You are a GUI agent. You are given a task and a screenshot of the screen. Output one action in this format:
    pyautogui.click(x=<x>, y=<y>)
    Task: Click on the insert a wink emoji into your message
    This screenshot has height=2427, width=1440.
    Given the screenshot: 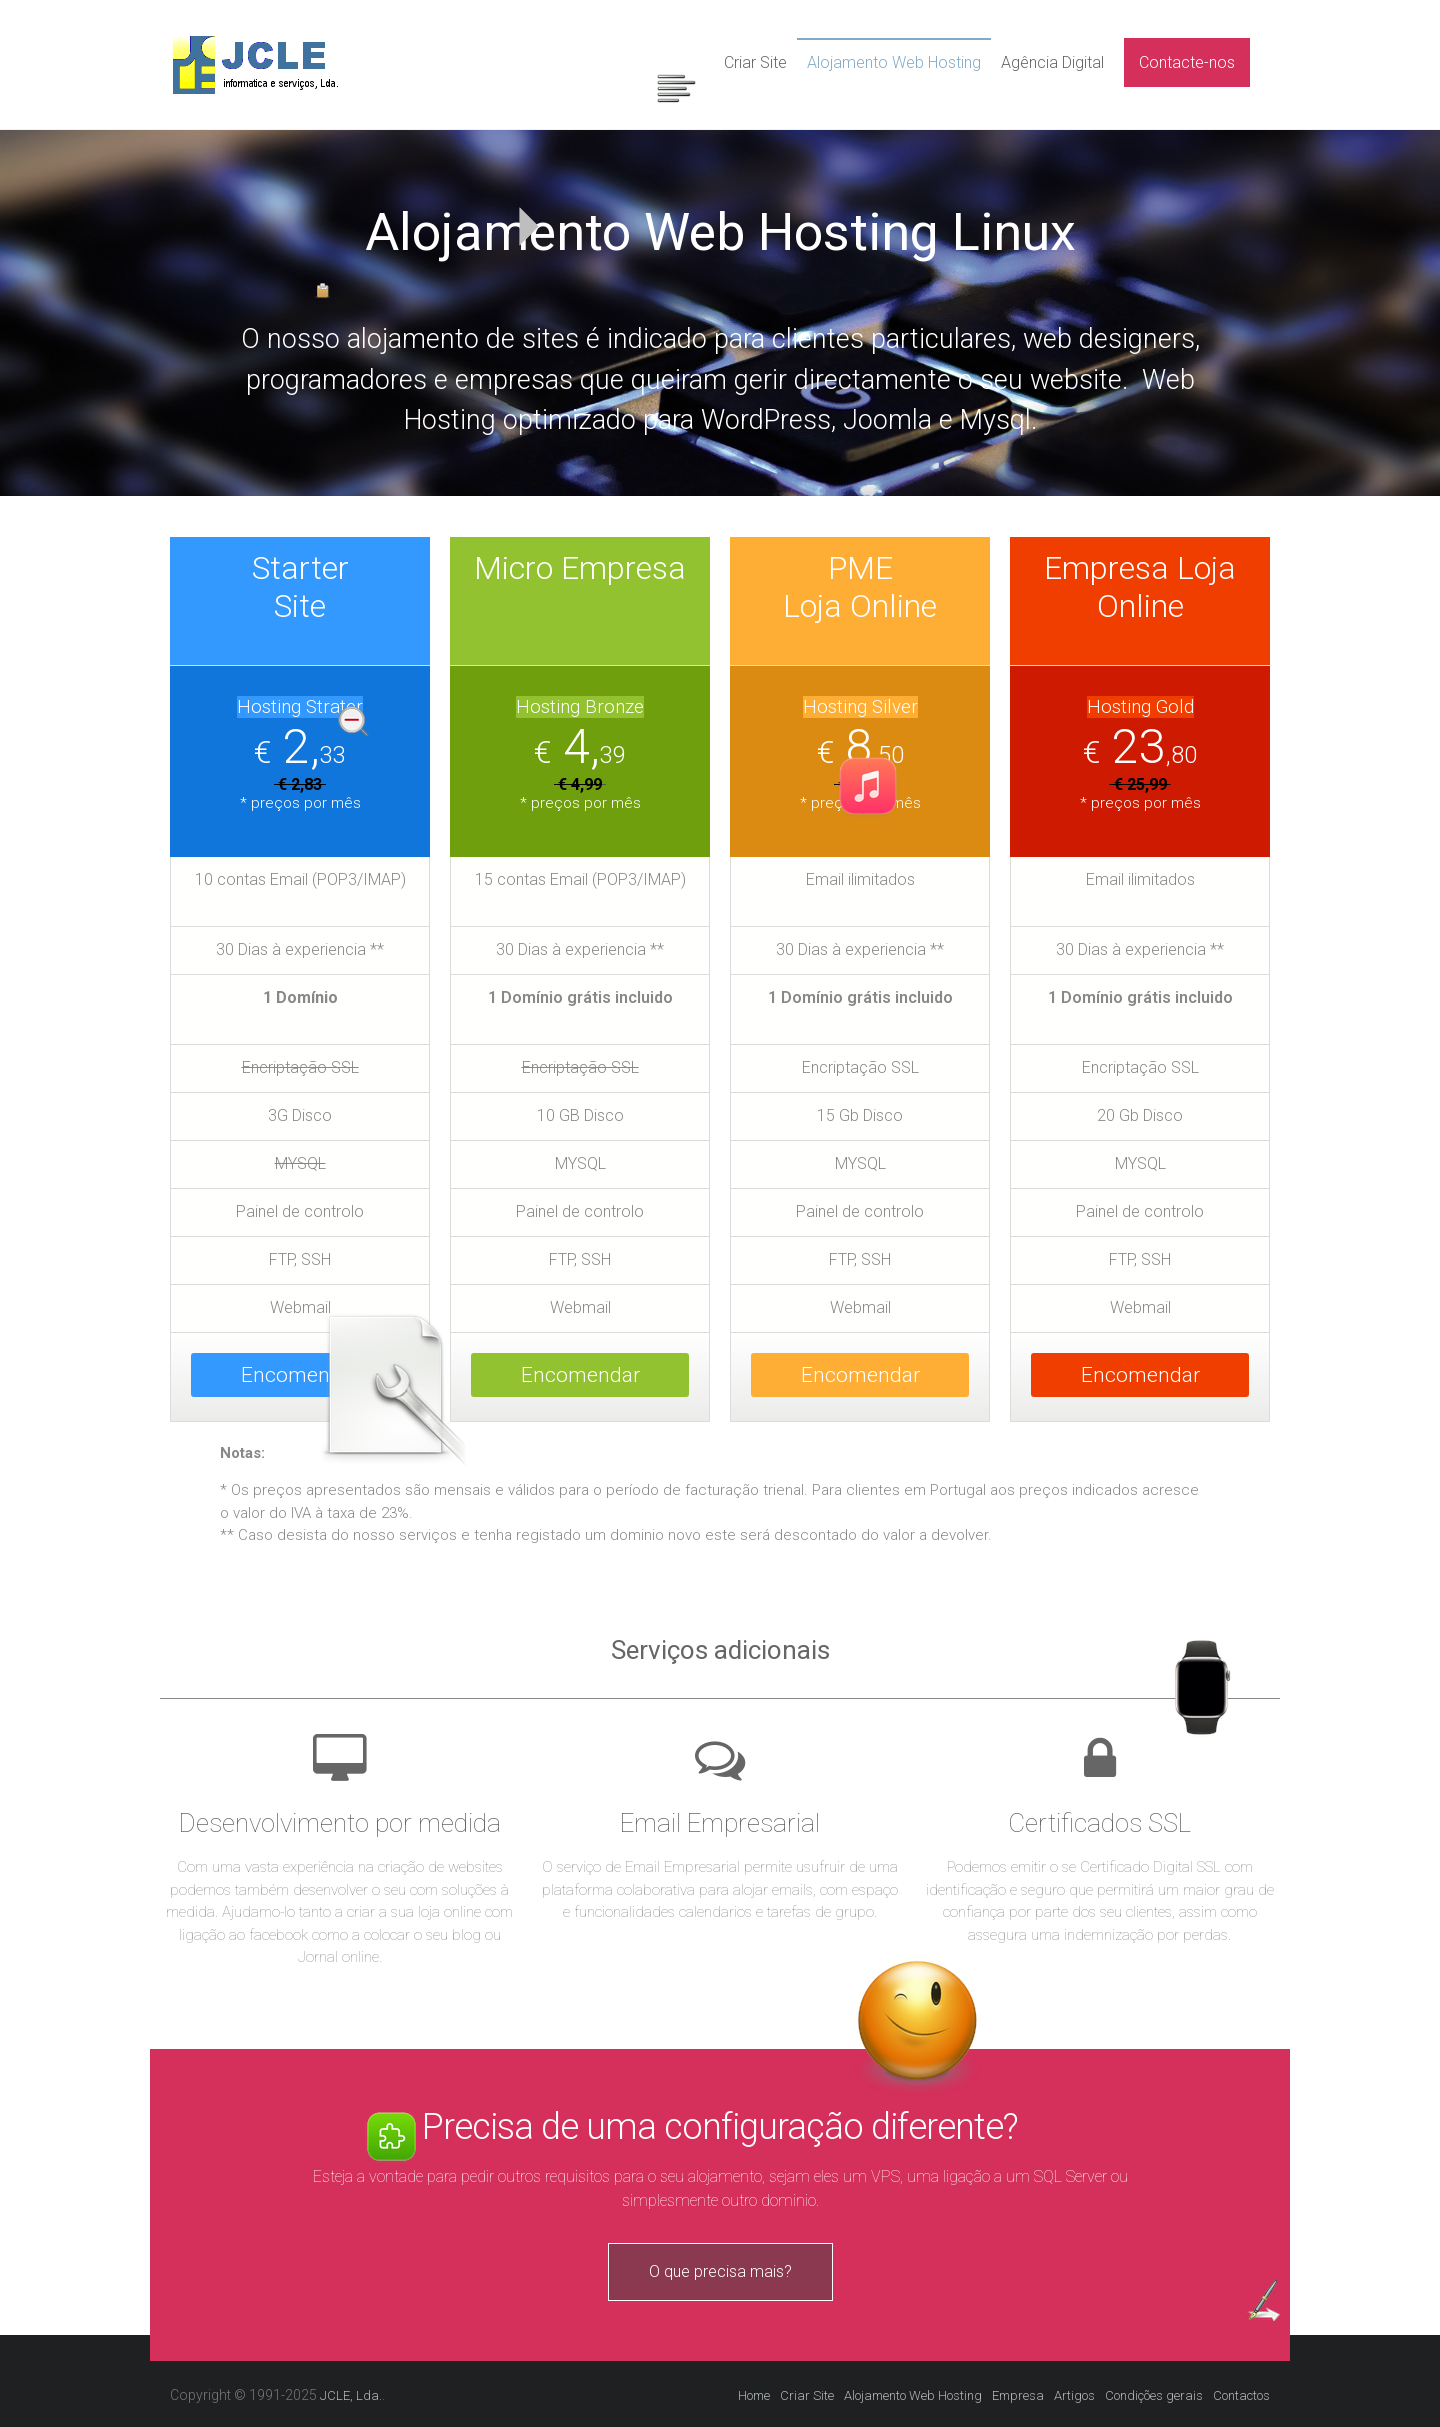 What is the action you would take?
    pyautogui.click(x=918, y=2026)
    